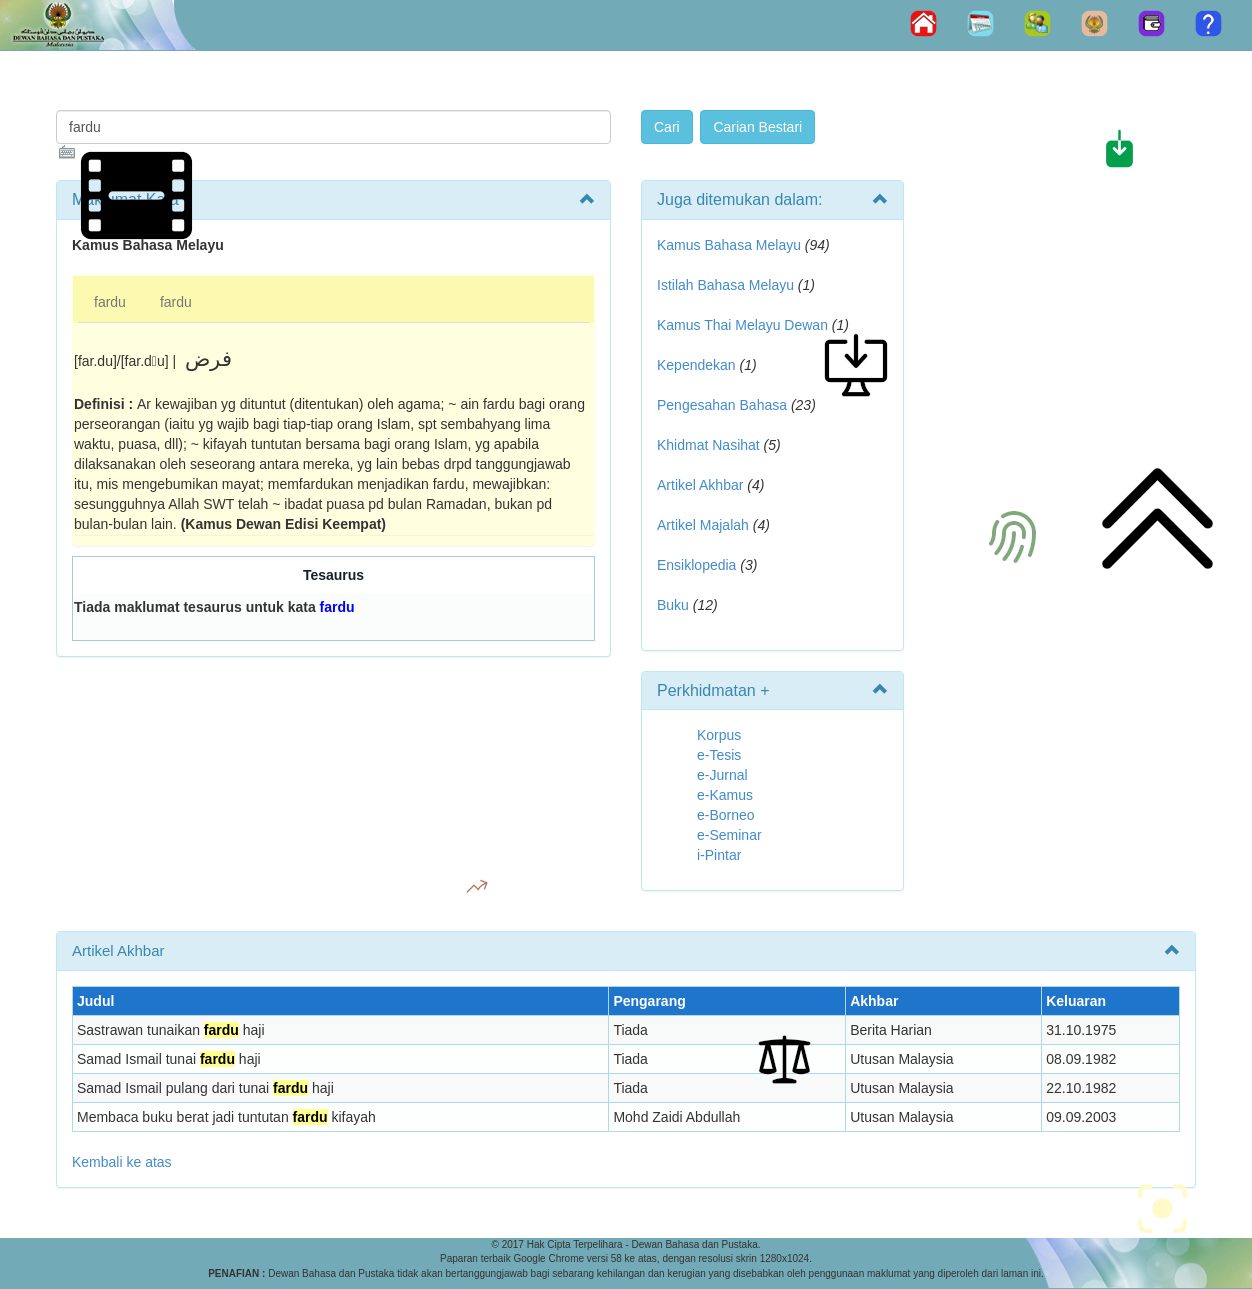 This screenshot has width=1252, height=1289. What do you see at coordinates (136, 195) in the screenshot?
I see `access video or film content` at bounding box center [136, 195].